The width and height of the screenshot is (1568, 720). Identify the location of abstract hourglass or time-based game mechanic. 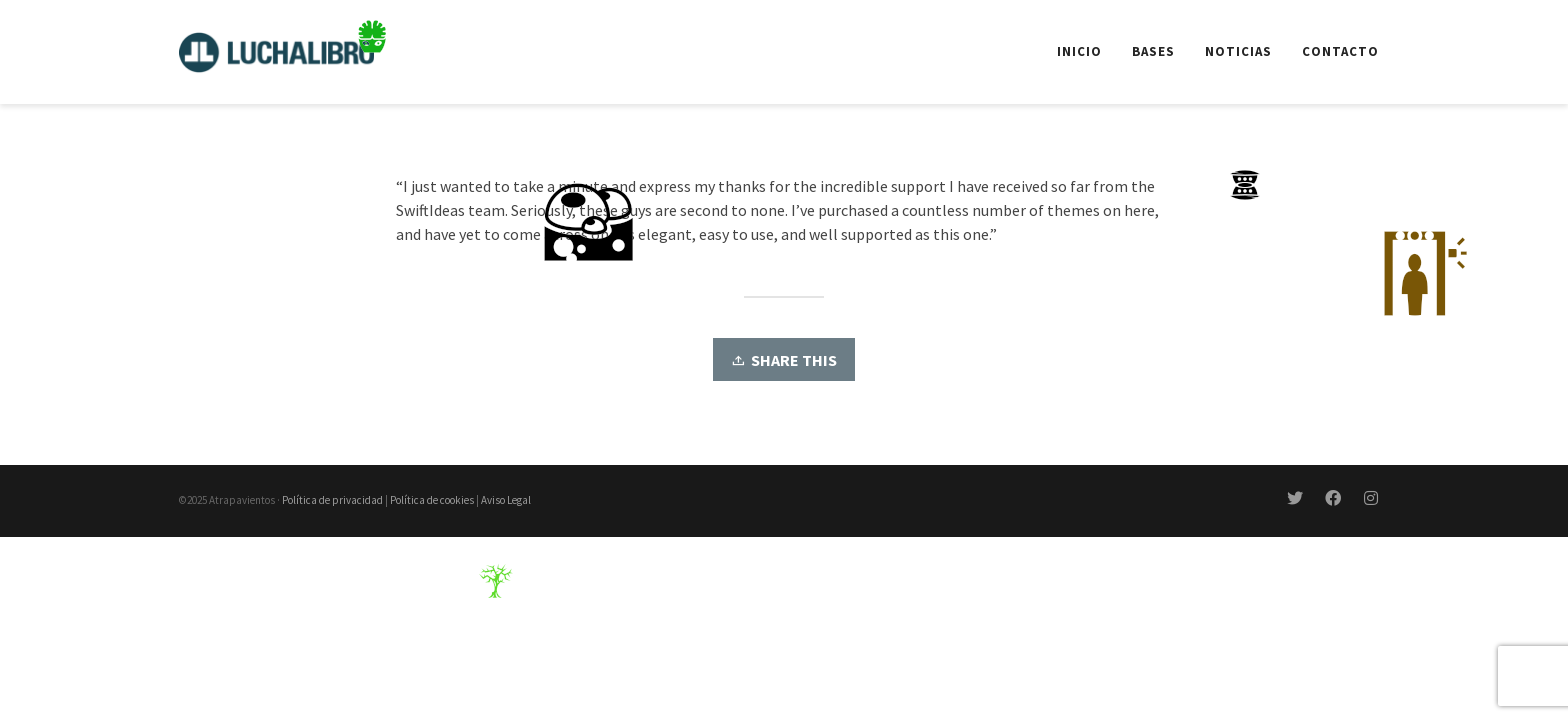
(1245, 185).